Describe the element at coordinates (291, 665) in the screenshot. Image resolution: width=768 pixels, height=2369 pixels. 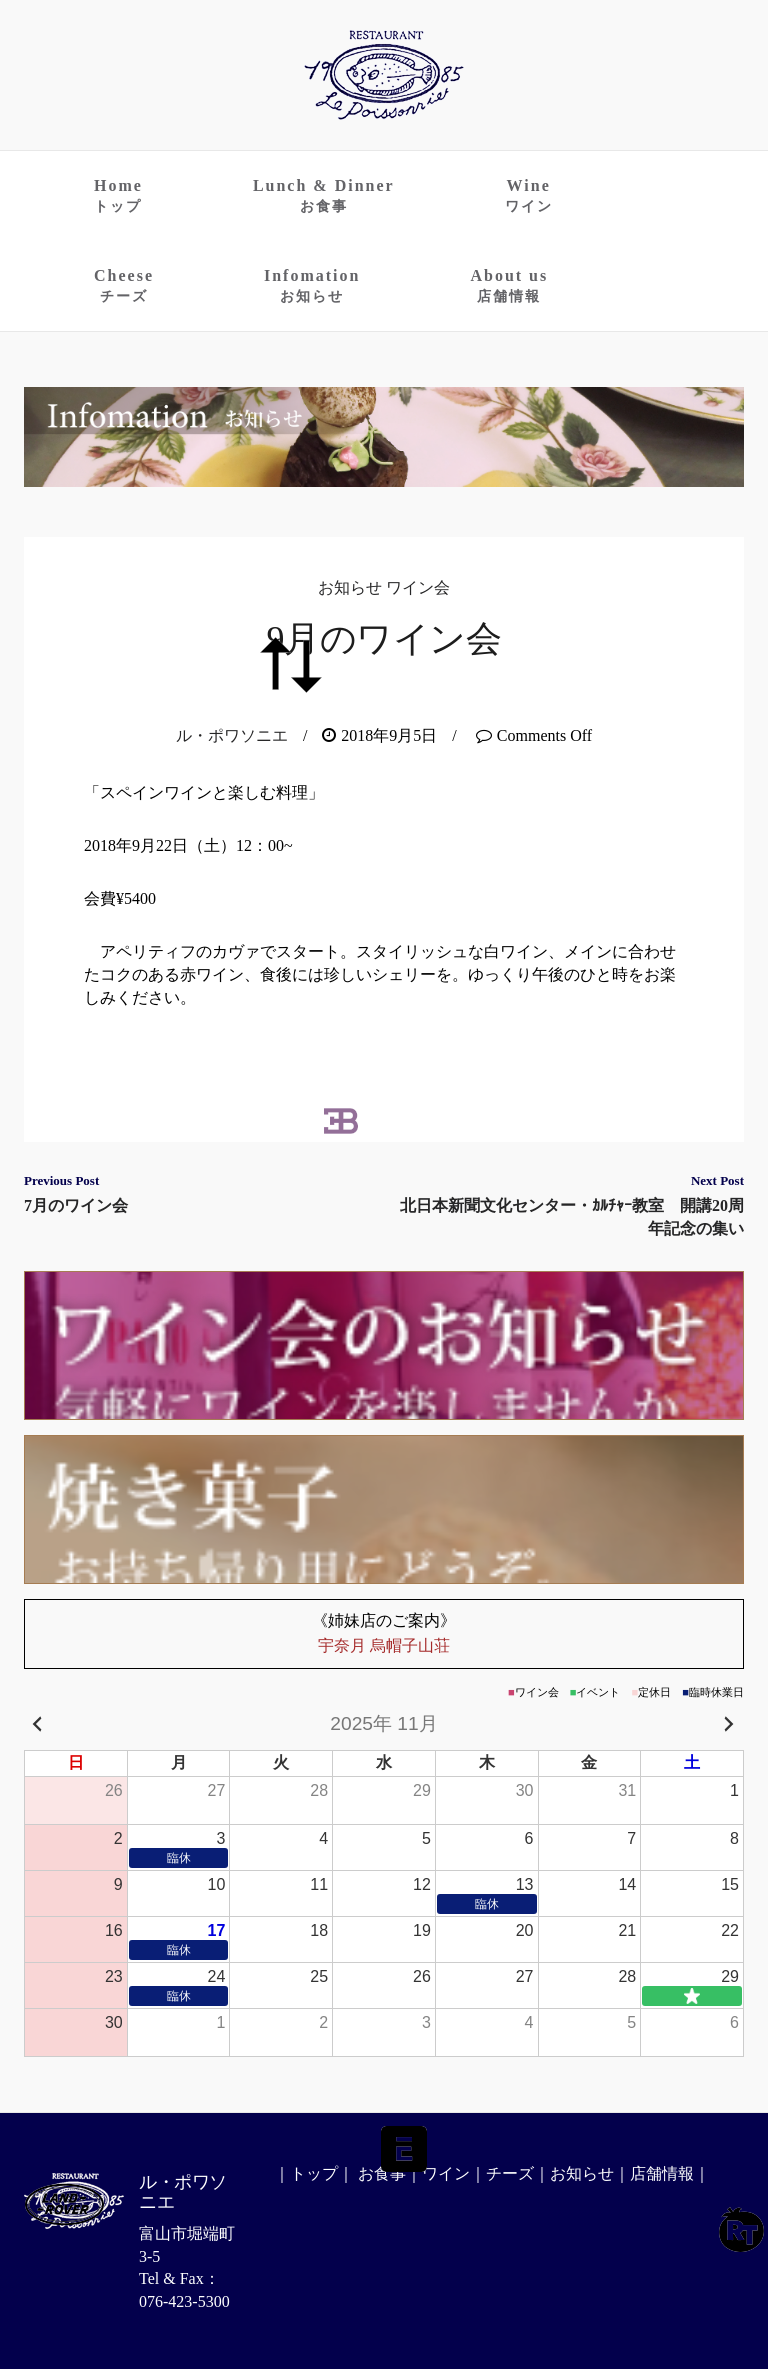
I see `sort items in ascending or descending order` at that location.